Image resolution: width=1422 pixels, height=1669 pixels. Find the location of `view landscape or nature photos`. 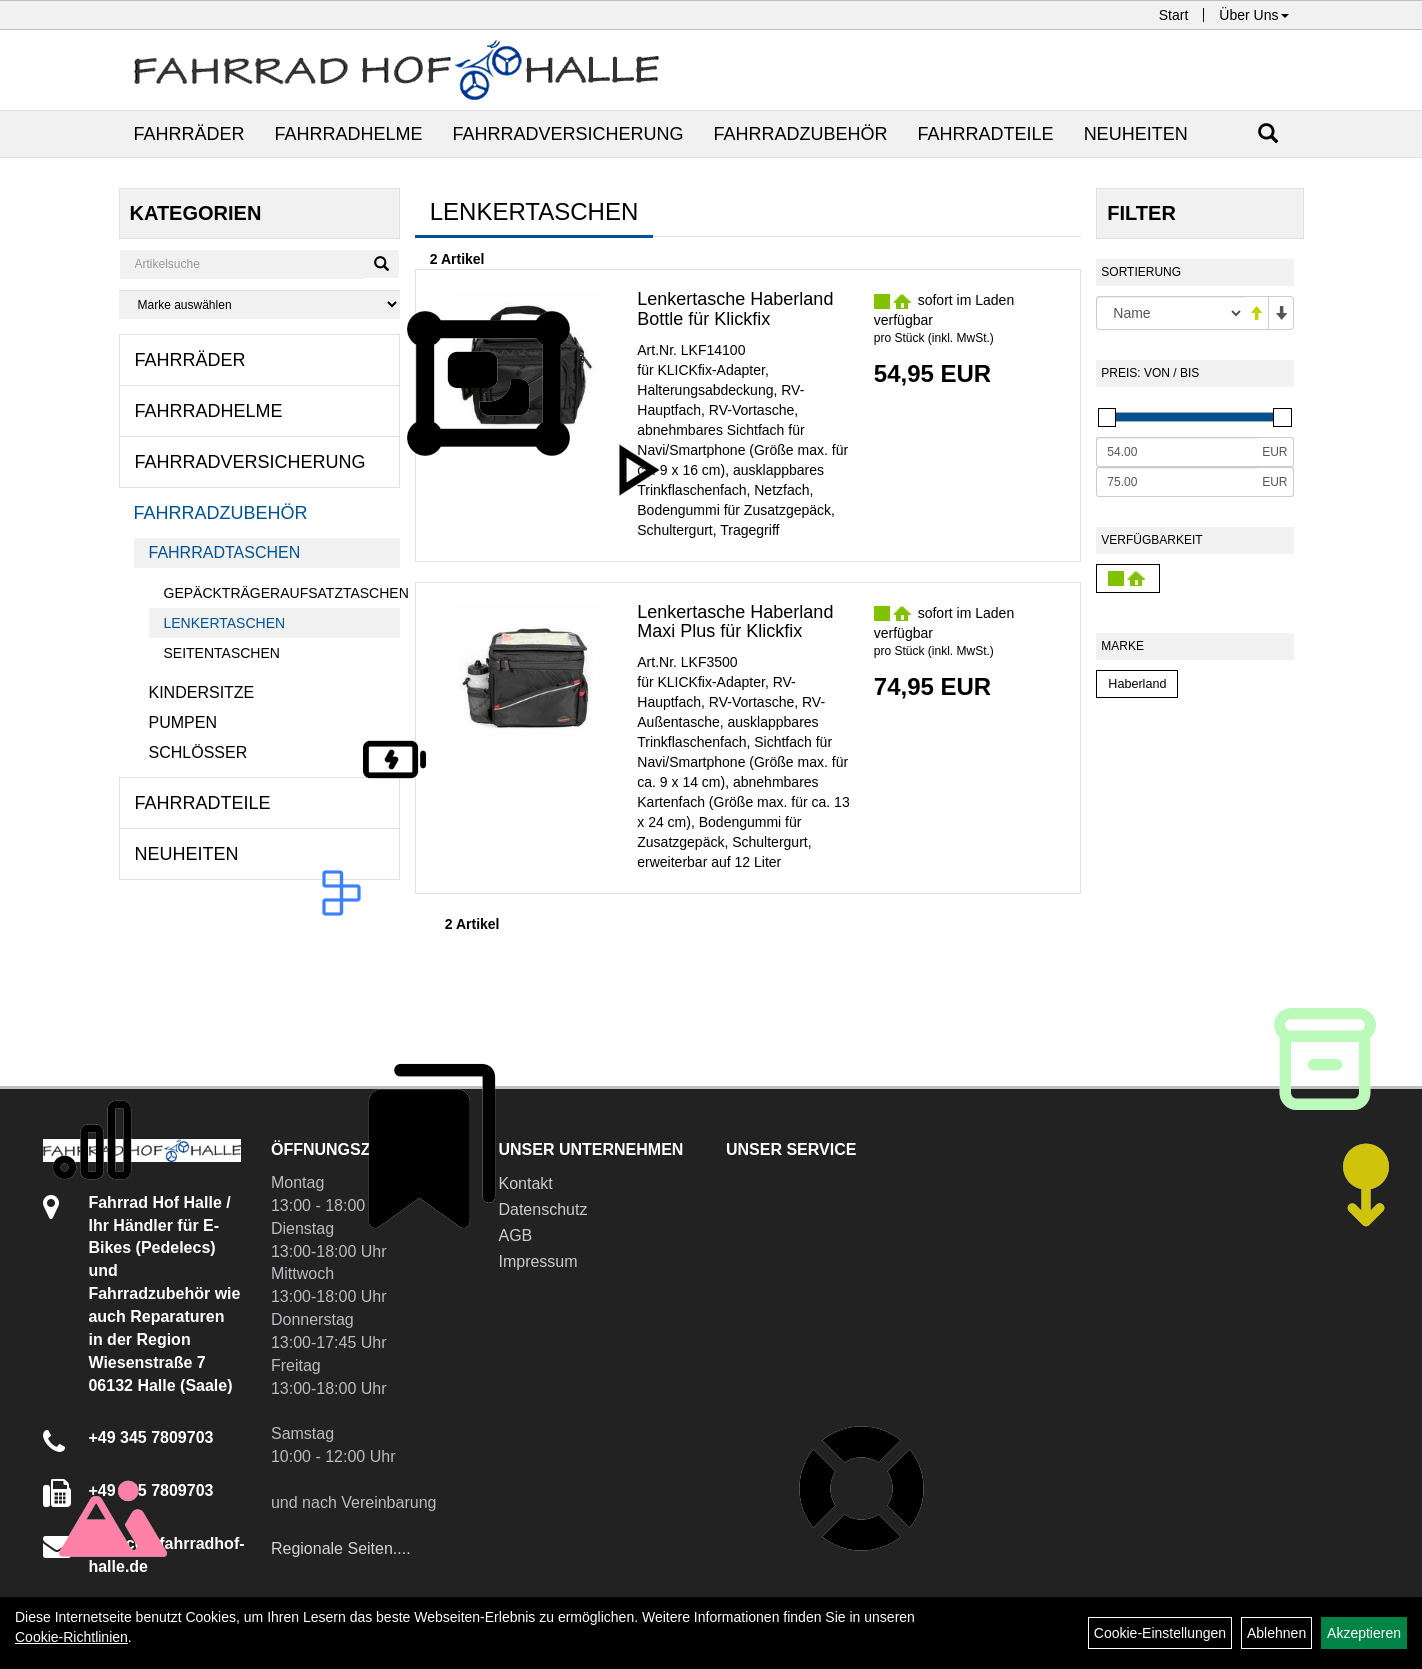

view landscape or nature photos is located at coordinates (113, 1523).